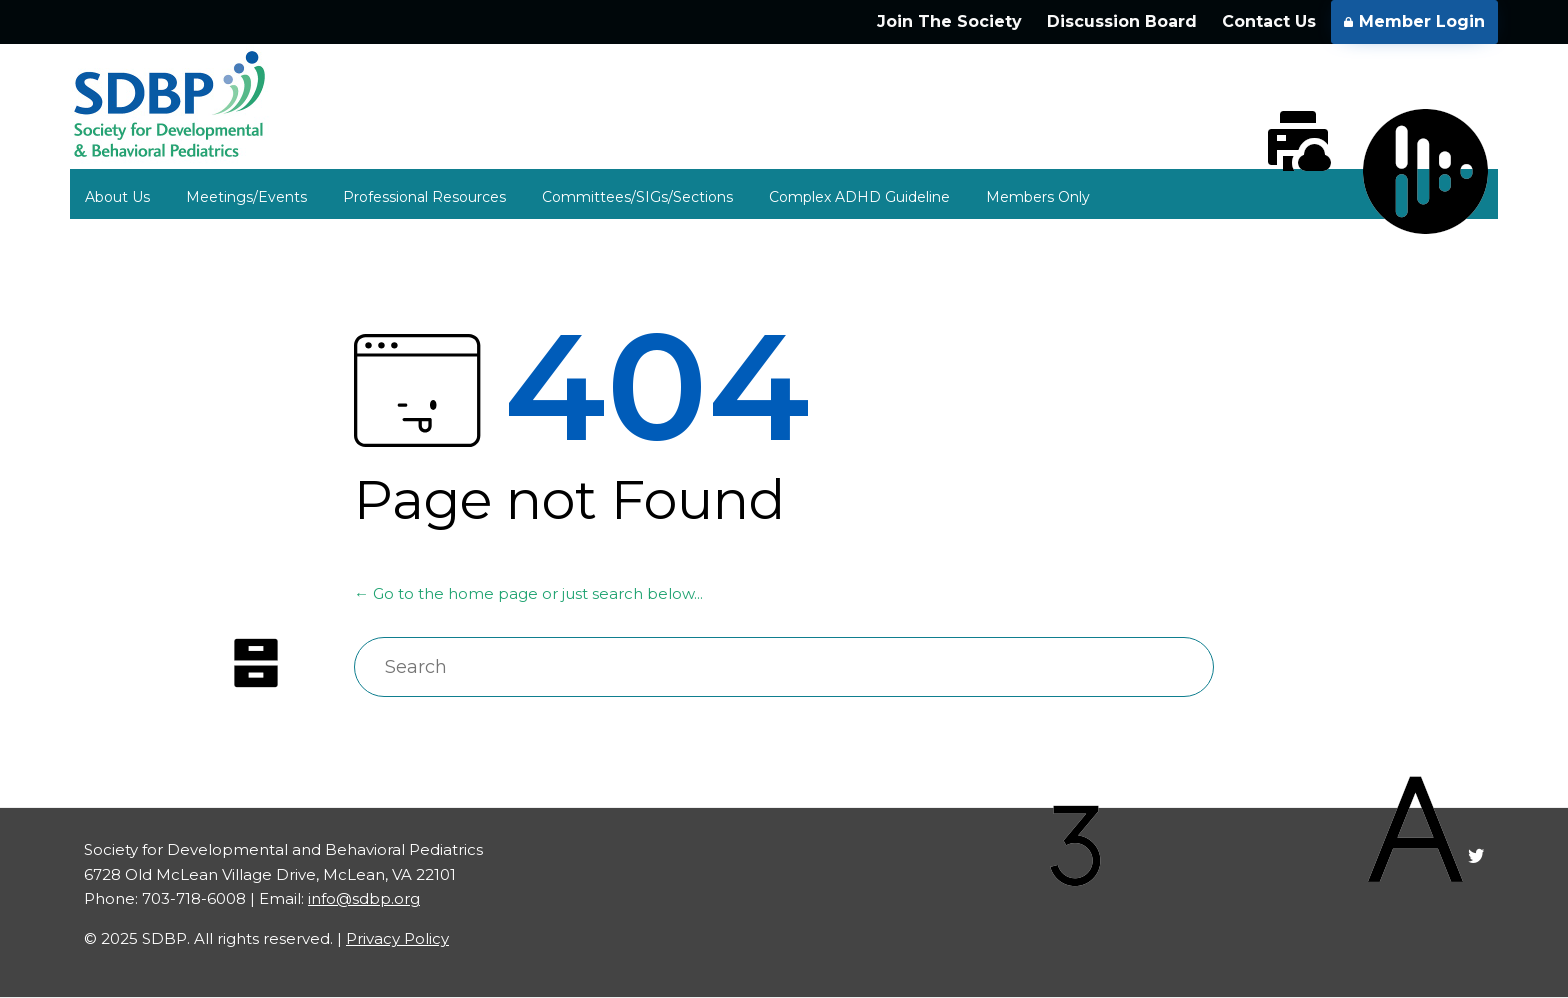 The height and width of the screenshot is (998, 1568). I want to click on access archived files or documents, so click(256, 663).